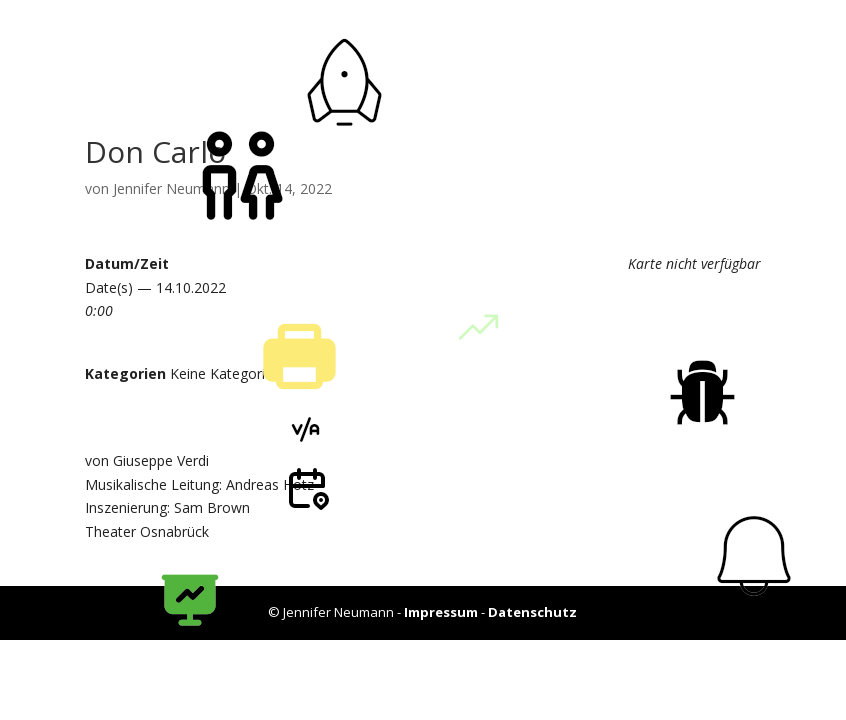 This screenshot has width=846, height=720. Describe the element at coordinates (305, 429) in the screenshot. I see `adjust letter spacing in text` at that location.